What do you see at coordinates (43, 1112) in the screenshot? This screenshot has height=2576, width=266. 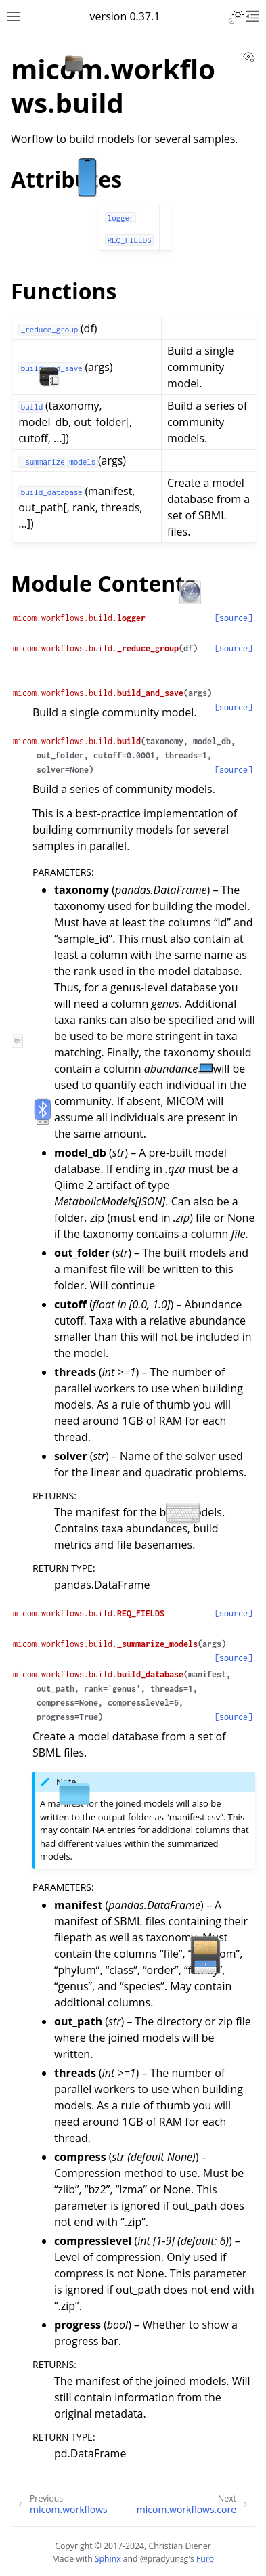 I see `a connected bluetooth device` at bounding box center [43, 1112].